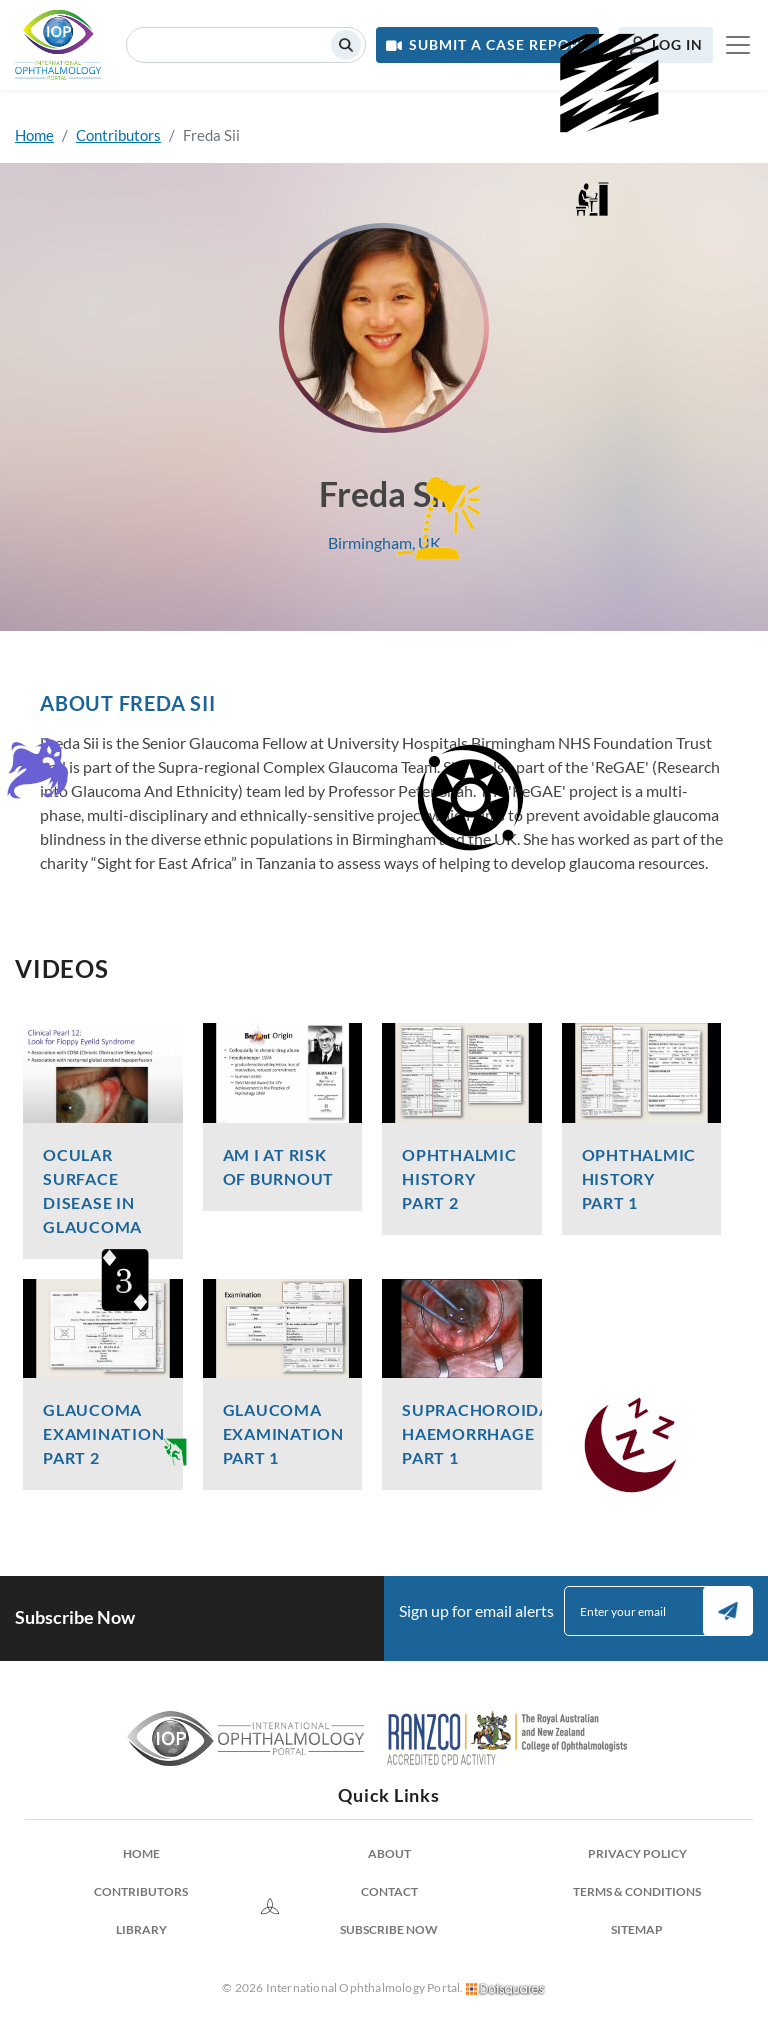  What do you see at coordinates (592, 198) in the screenshot?
I see `access piano or keyboard lessons` at bounding box center [592, 198].